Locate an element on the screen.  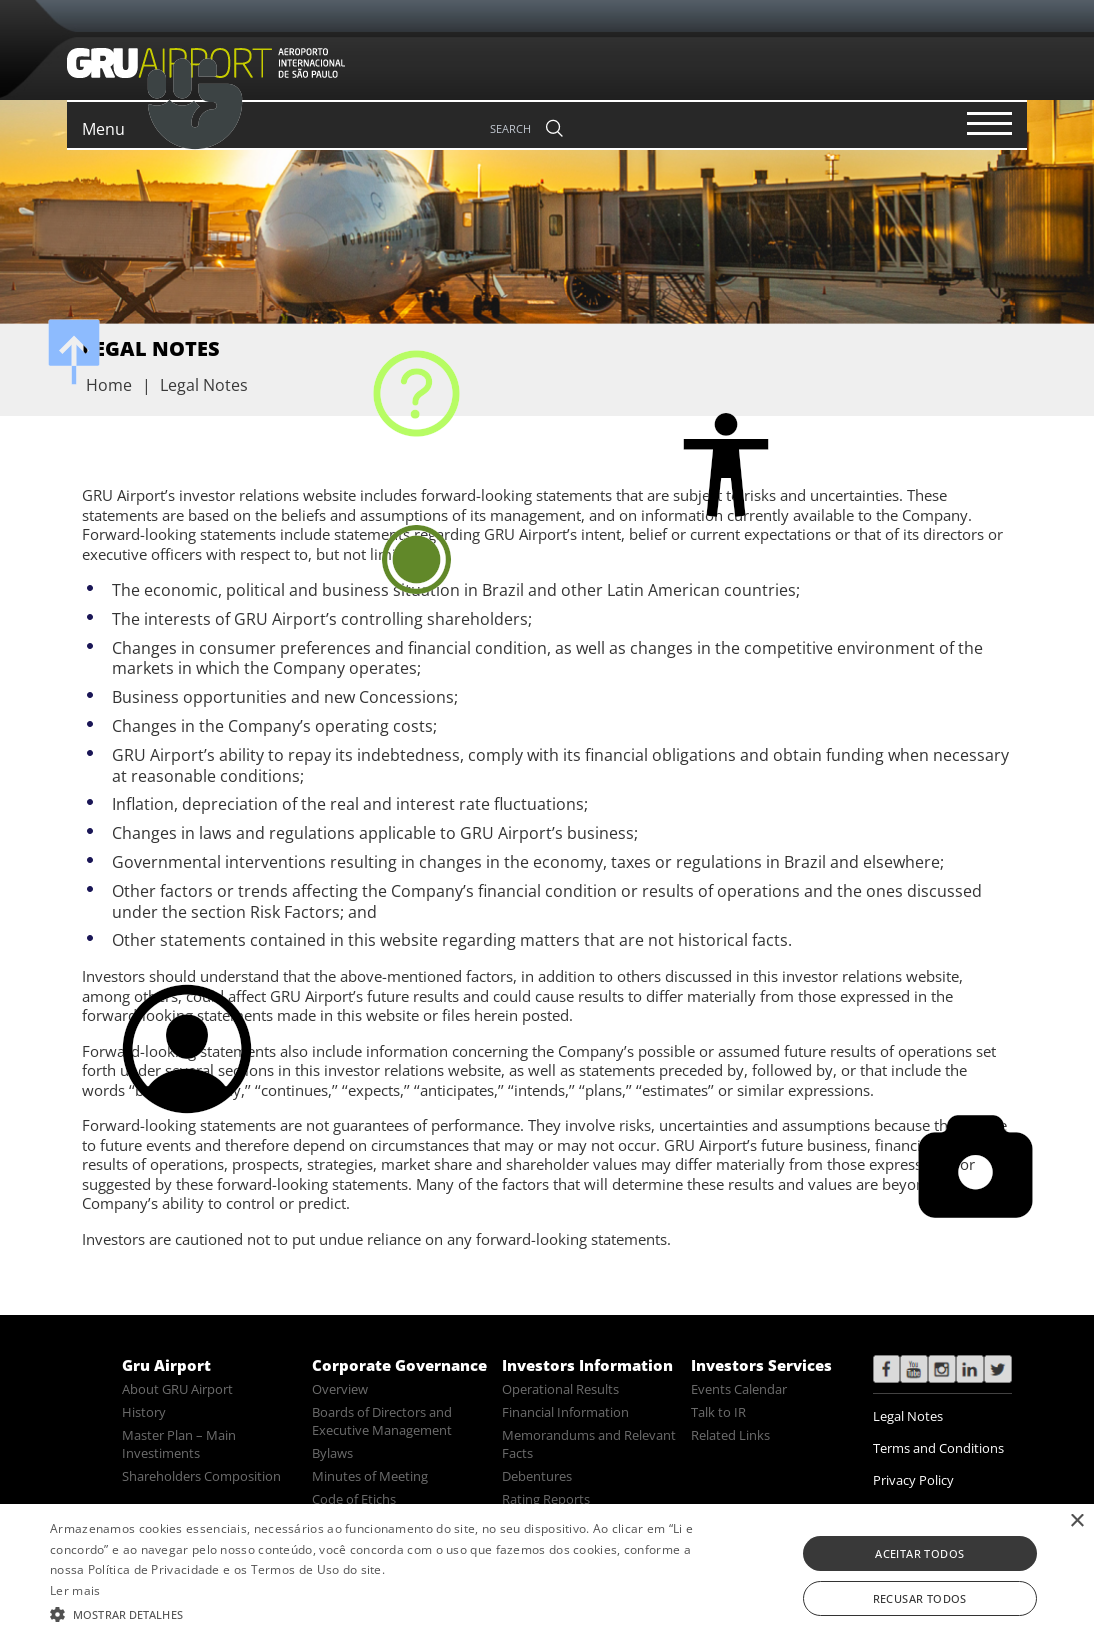
selected option in a radio button group is located at coordinates (416, 559).